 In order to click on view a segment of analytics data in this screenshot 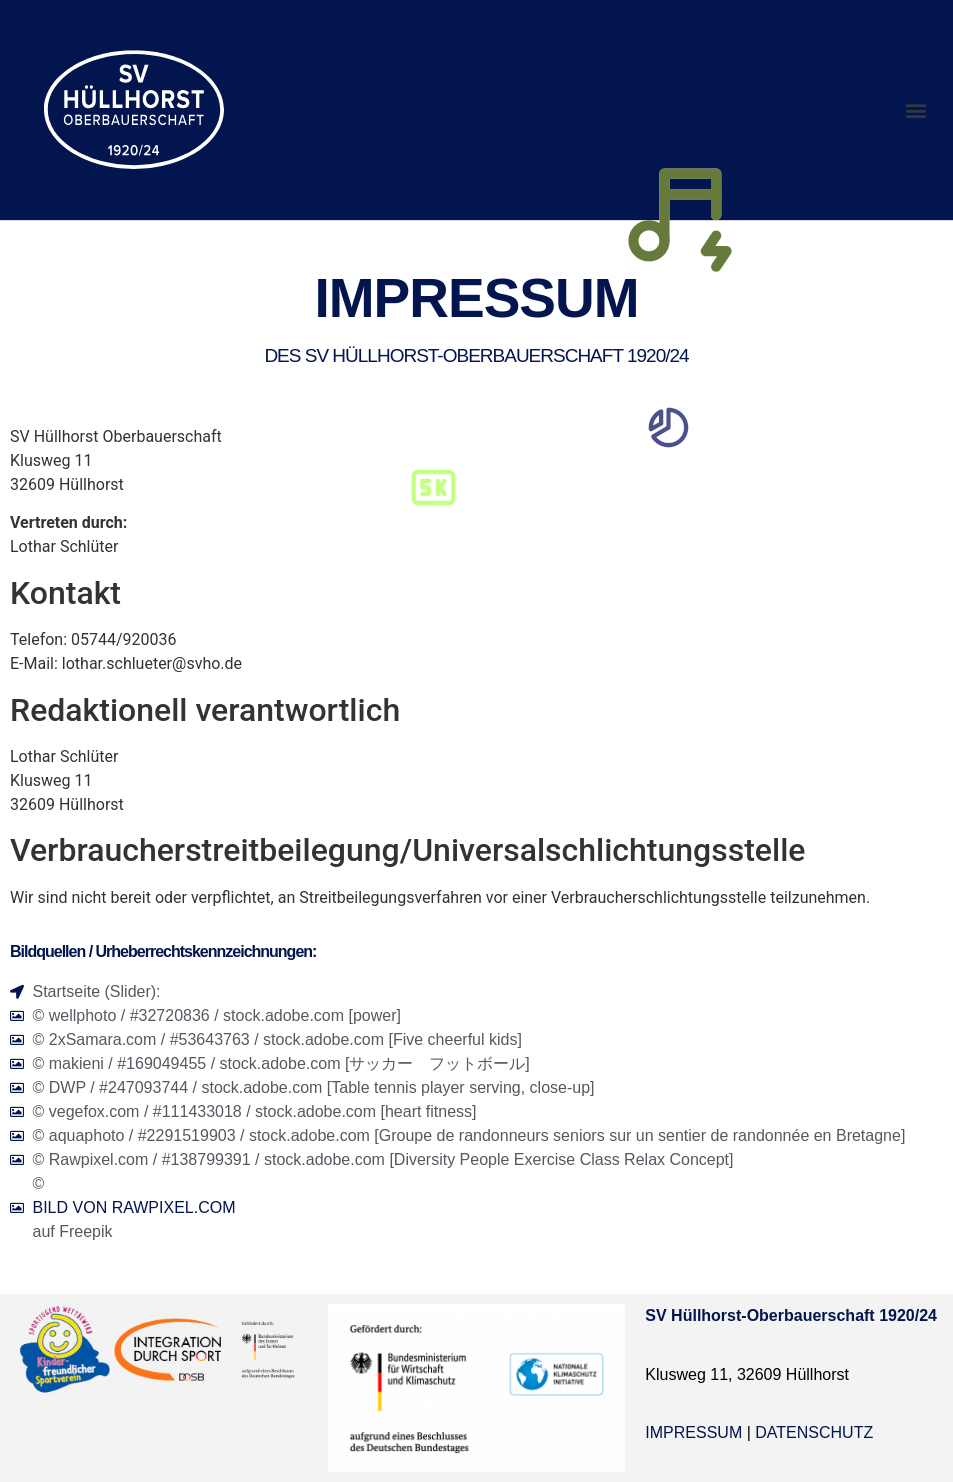, I will do `click(668, 427)`.